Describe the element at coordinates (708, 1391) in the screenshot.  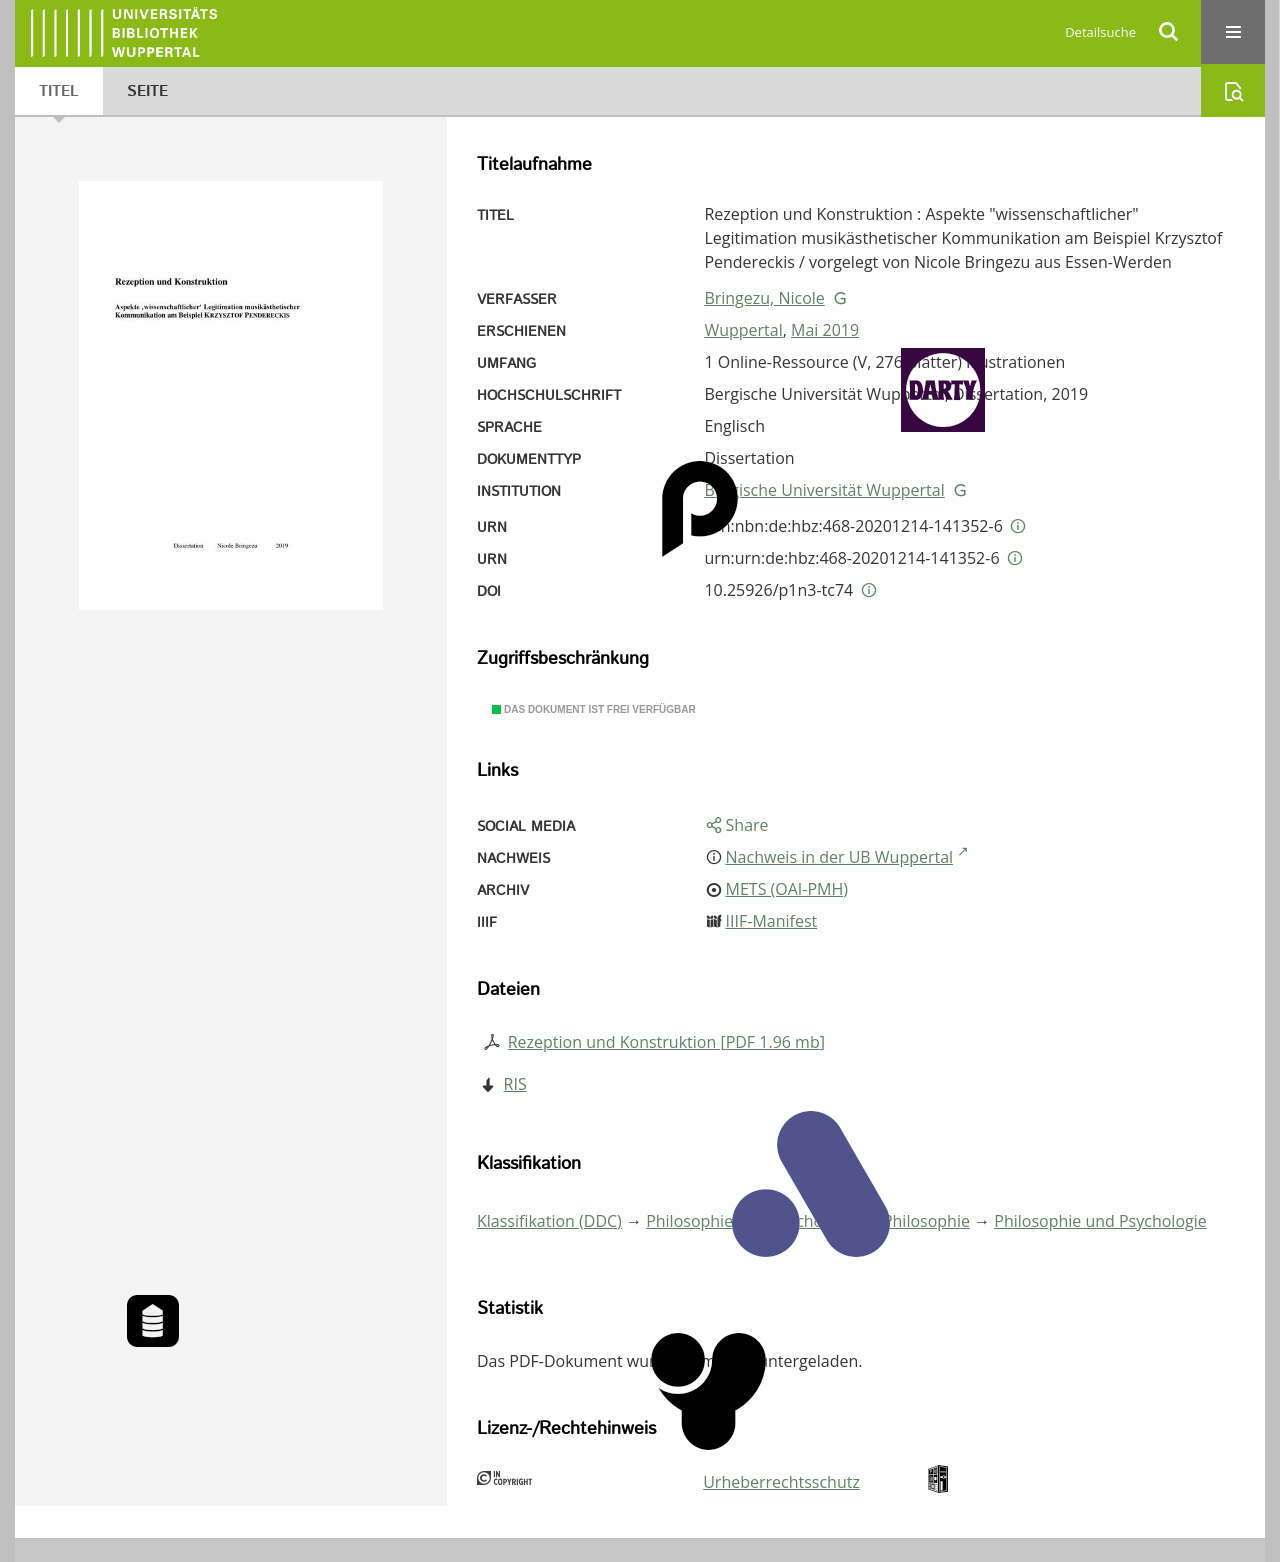
I see `open the YOLO anonymous messaging app` at that location.